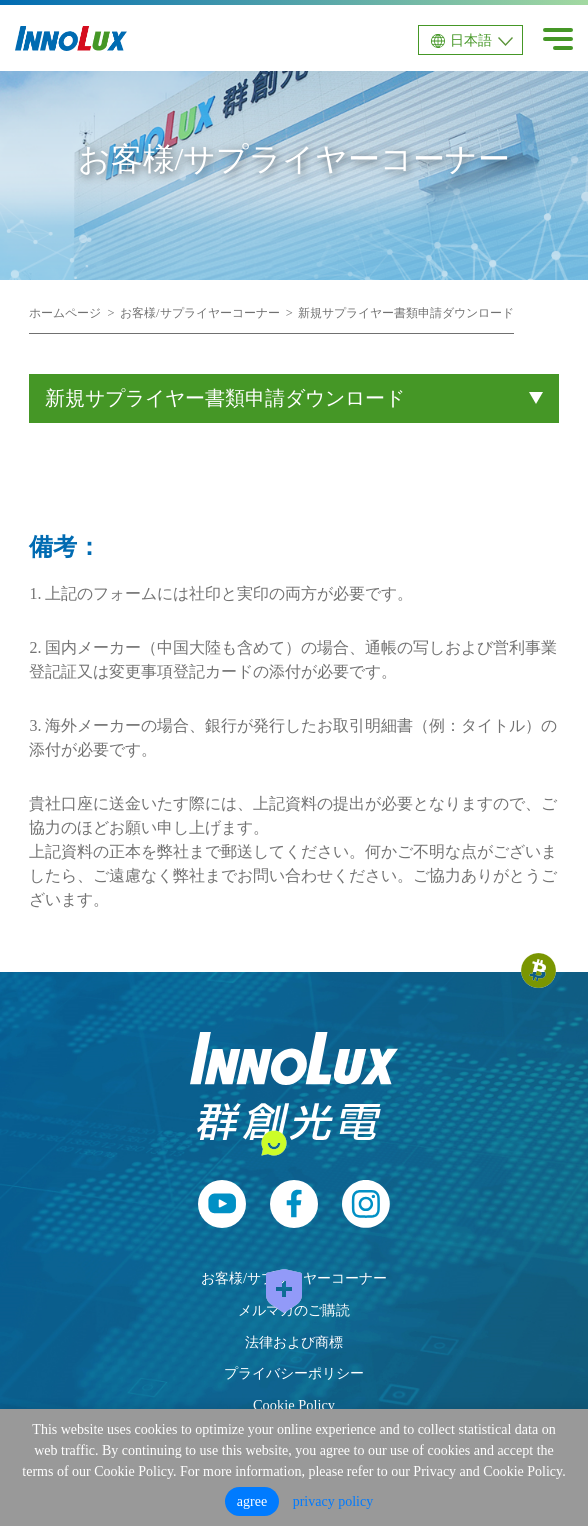  Describe the element at coordinates (284, 1291) in the screenshot. I see `indicates health or medical protection status` at that location.